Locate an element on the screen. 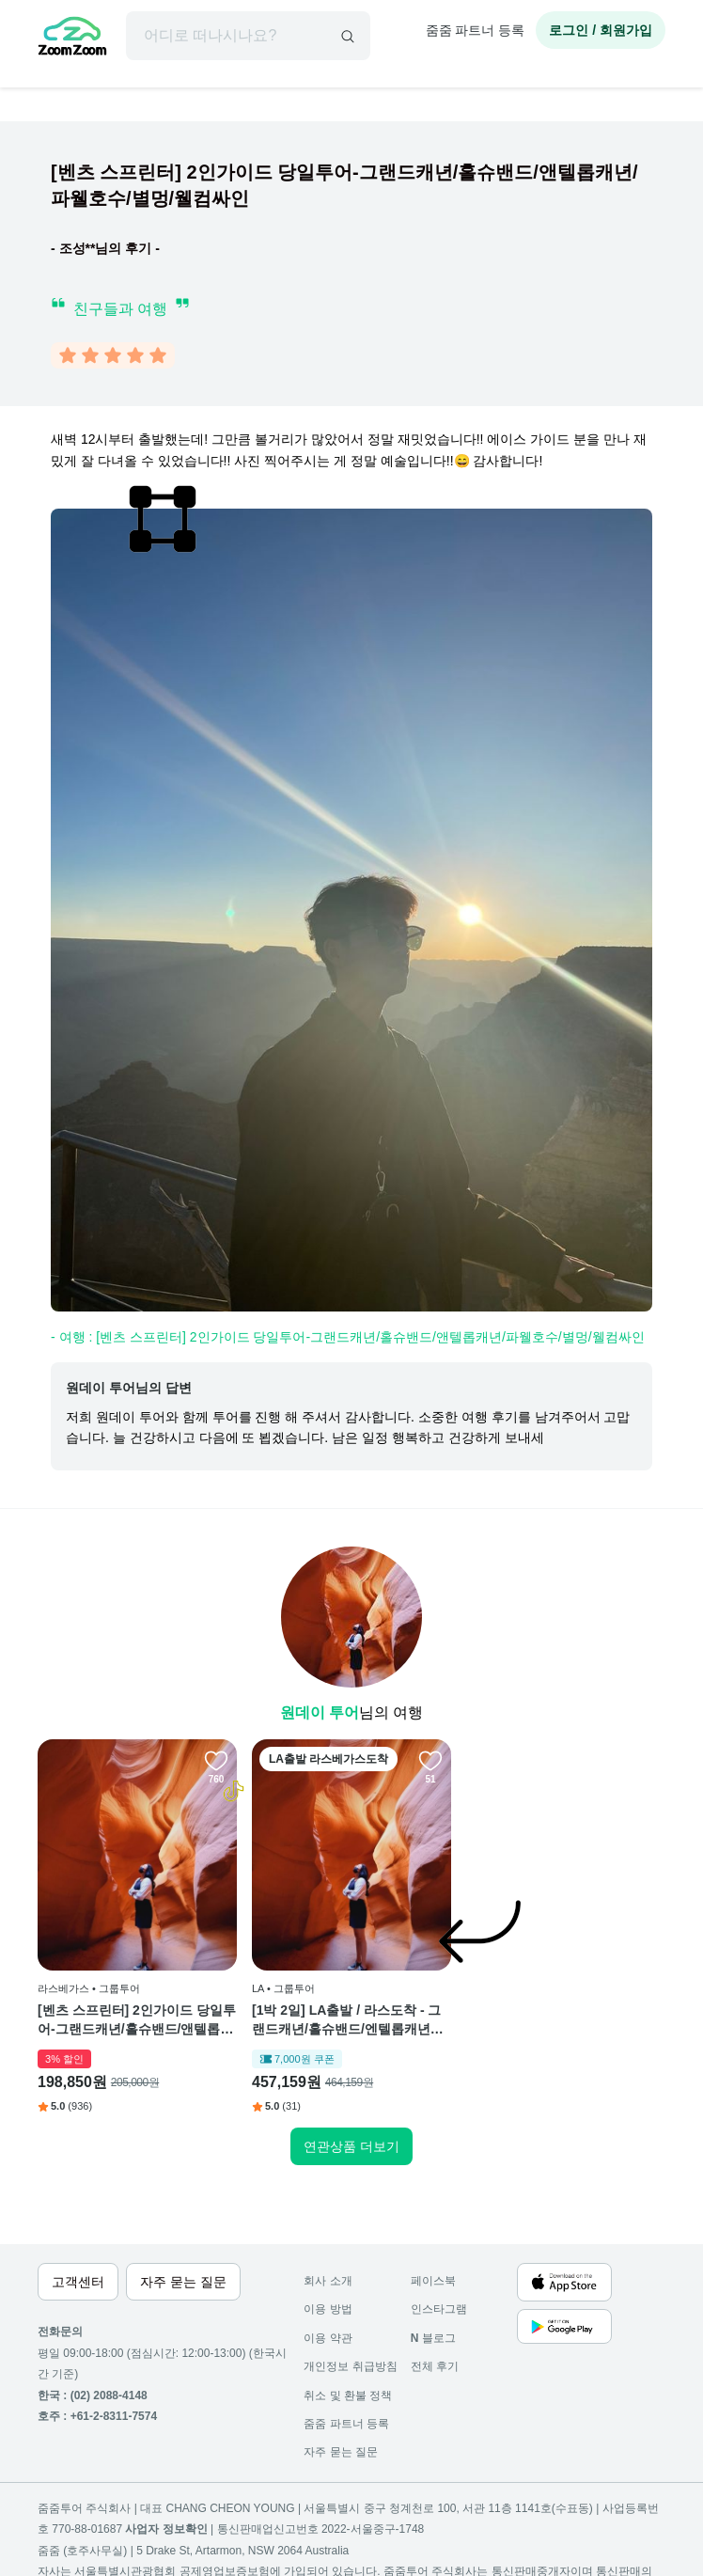 Image resolution: width=703 pixels, height=2576 pixels. reply to a message is located at coordinates (479, 1931).